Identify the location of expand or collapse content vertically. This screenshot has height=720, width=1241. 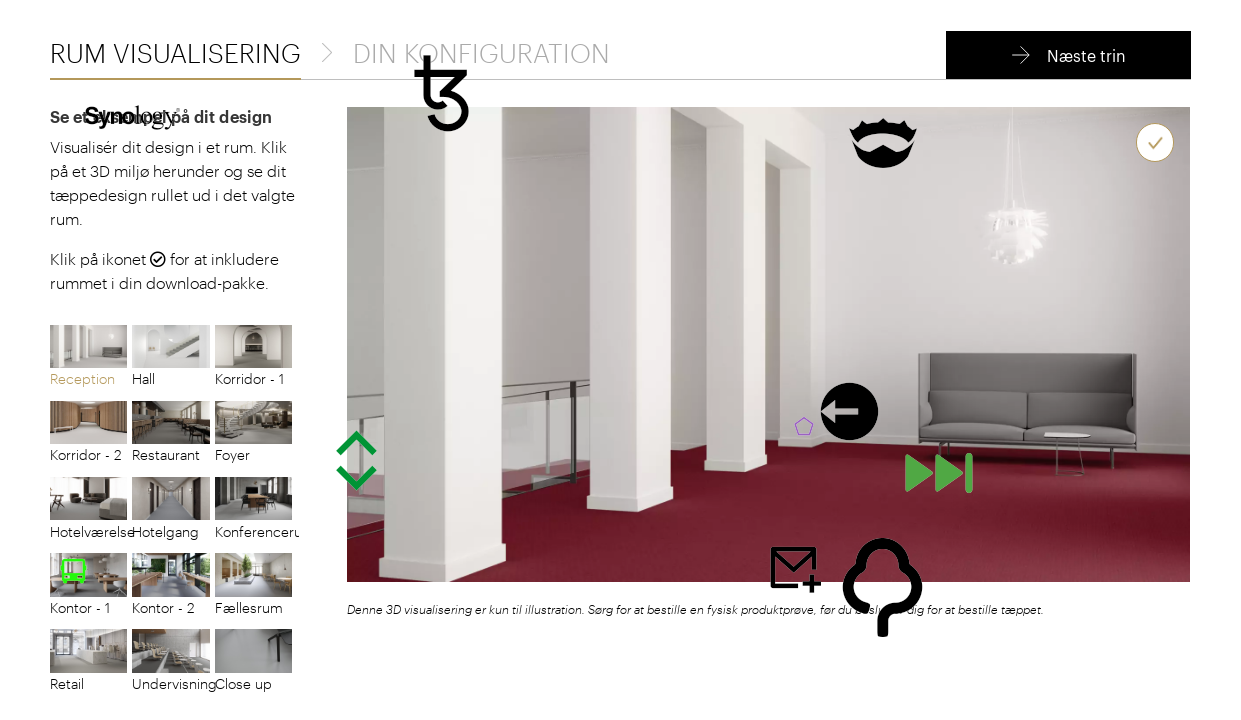
(356, 460).